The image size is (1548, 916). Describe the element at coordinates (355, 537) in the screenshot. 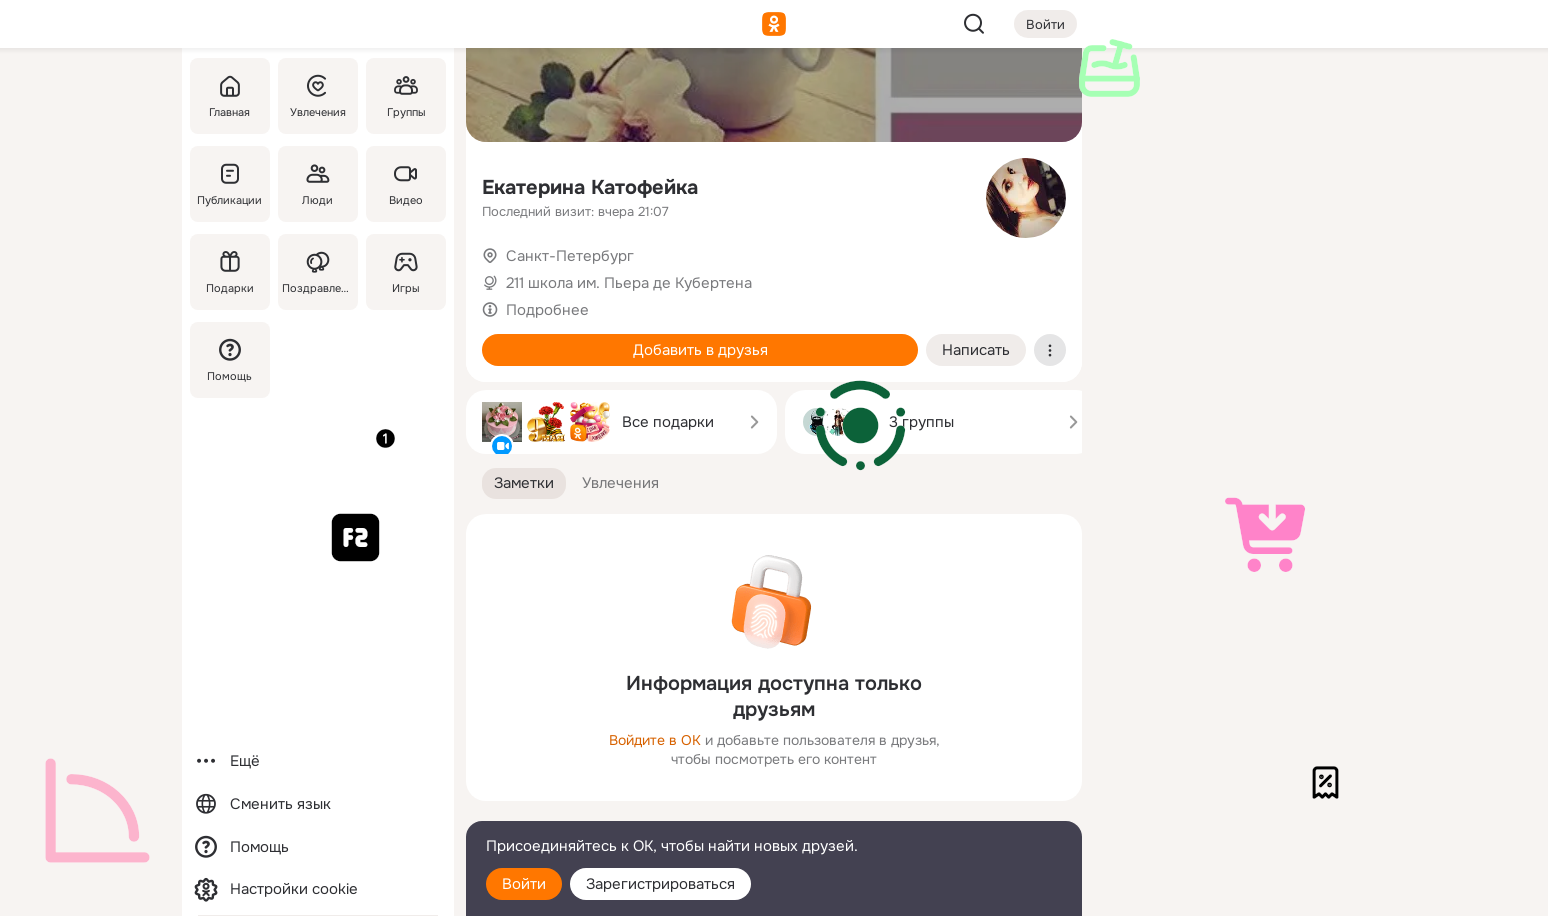

I see `toggle F2 function key shortcut` at that location.